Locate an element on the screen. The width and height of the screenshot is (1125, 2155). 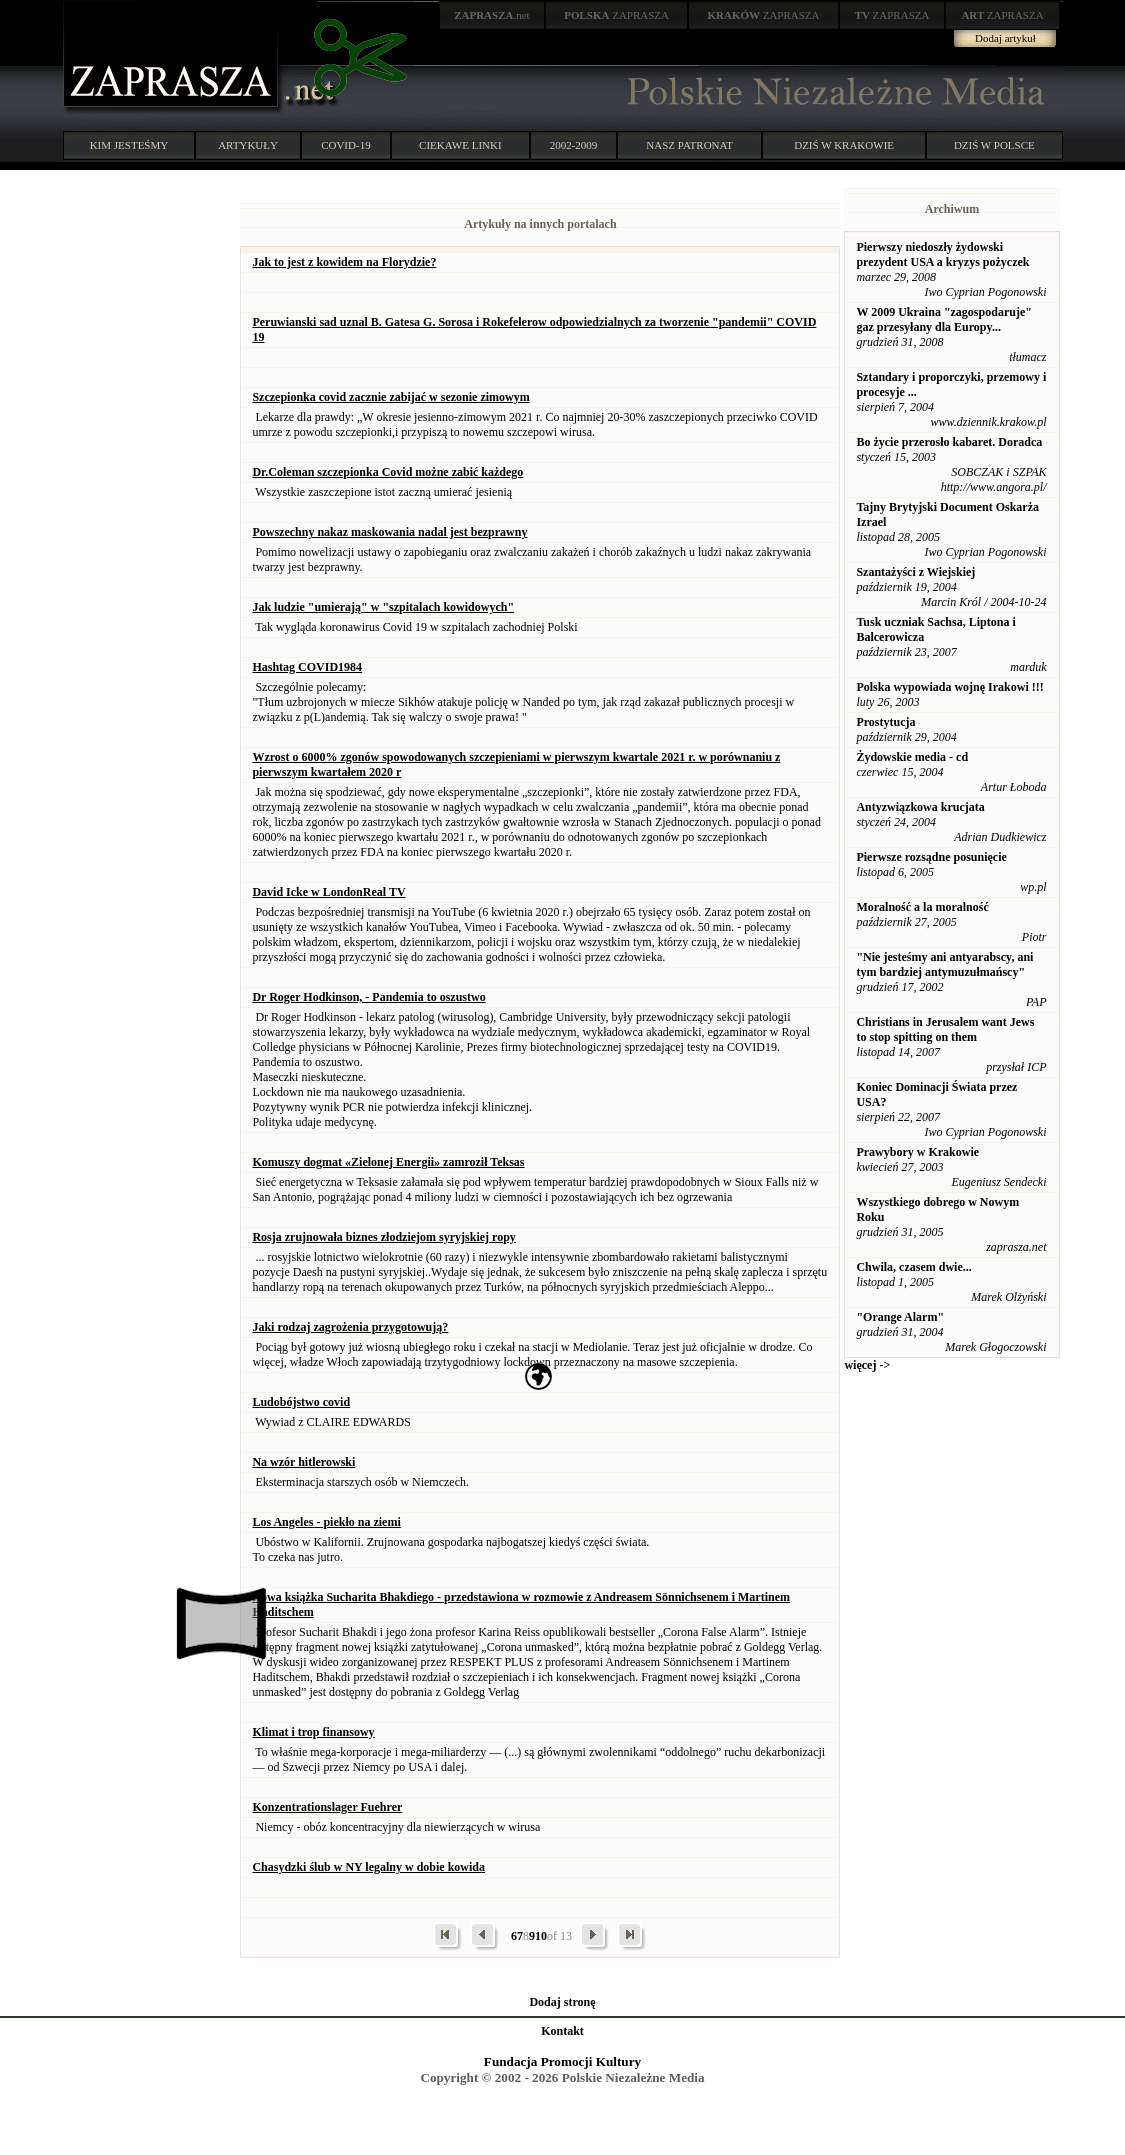
switch to panorama photo mode is located at coordinates (221, 1623).